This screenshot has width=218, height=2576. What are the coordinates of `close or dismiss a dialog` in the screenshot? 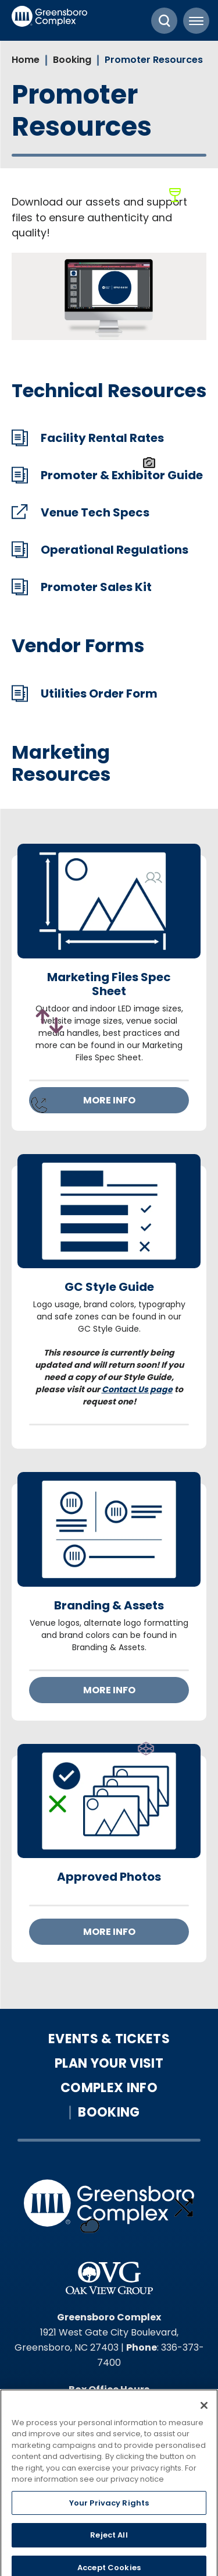 It's located at (58, 1804).